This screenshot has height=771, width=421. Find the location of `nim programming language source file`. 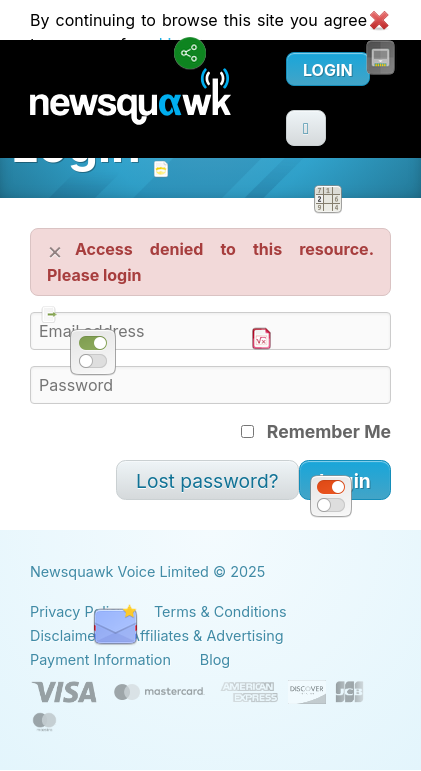

nim programming language source file is located at coordinates (161, 169).